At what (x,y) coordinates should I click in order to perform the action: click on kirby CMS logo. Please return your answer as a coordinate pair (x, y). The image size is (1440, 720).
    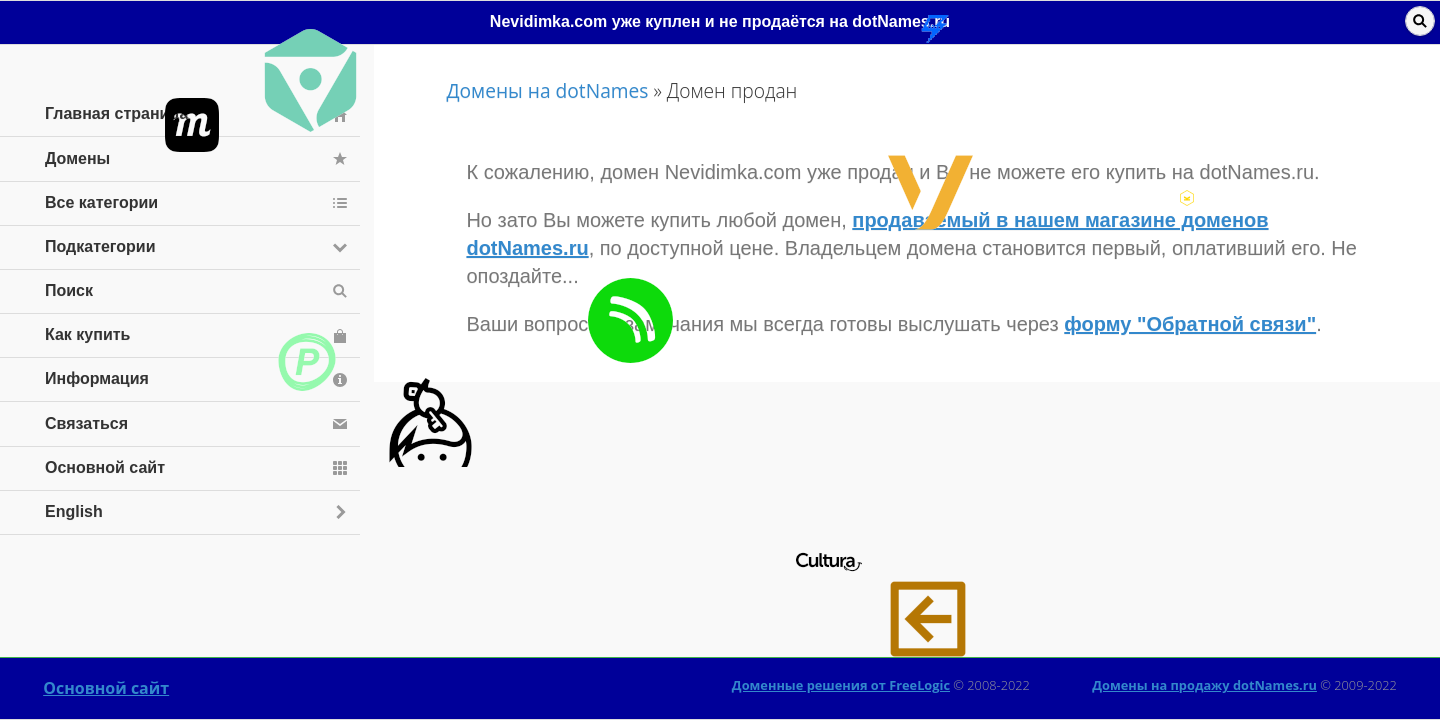
    Looking at the image, I should click on (1187, 198).